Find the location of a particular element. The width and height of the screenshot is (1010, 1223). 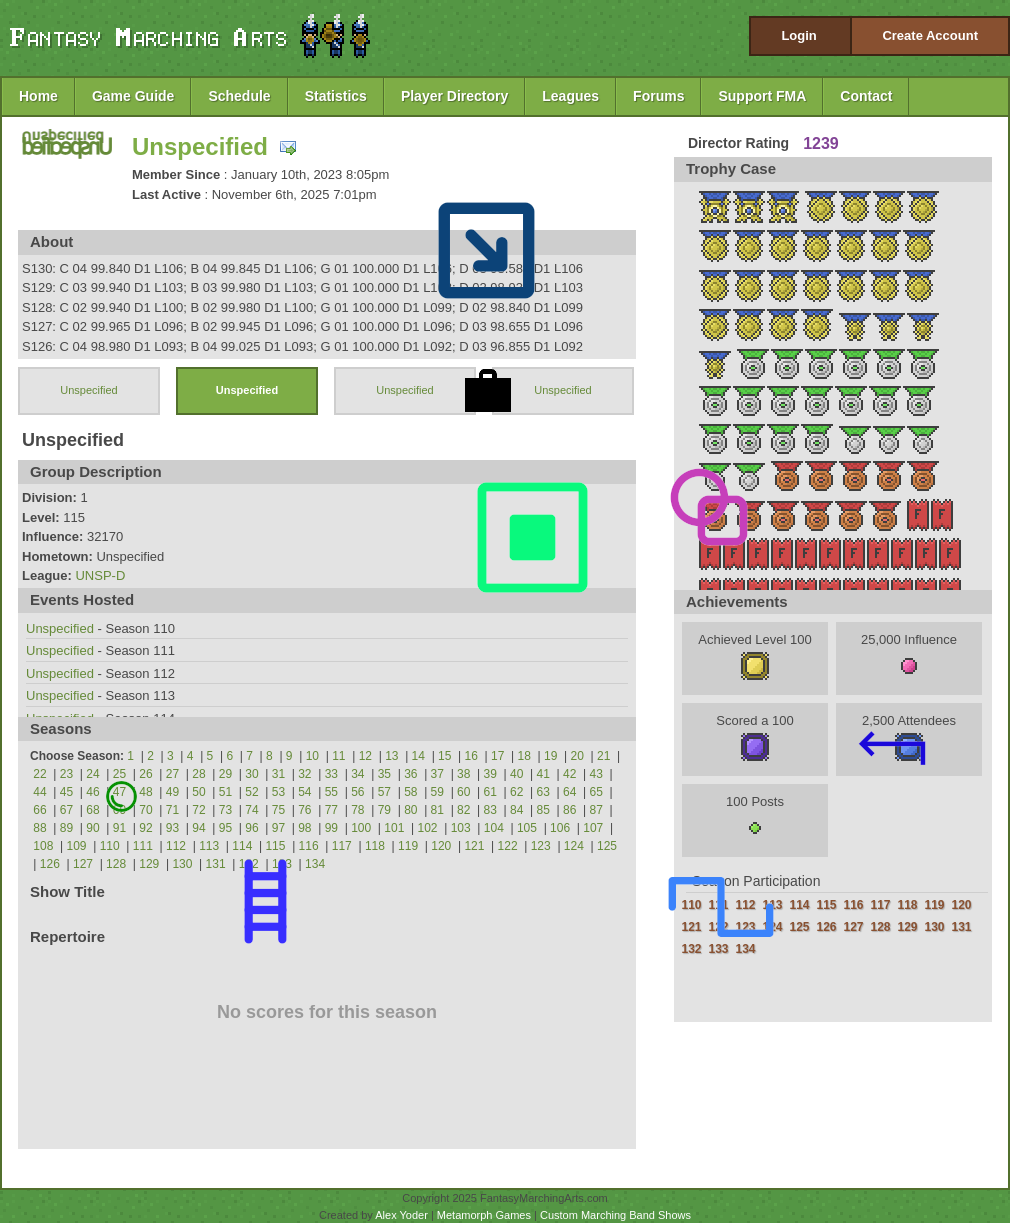

go back to previous screen is located at coordinates (892, 748).